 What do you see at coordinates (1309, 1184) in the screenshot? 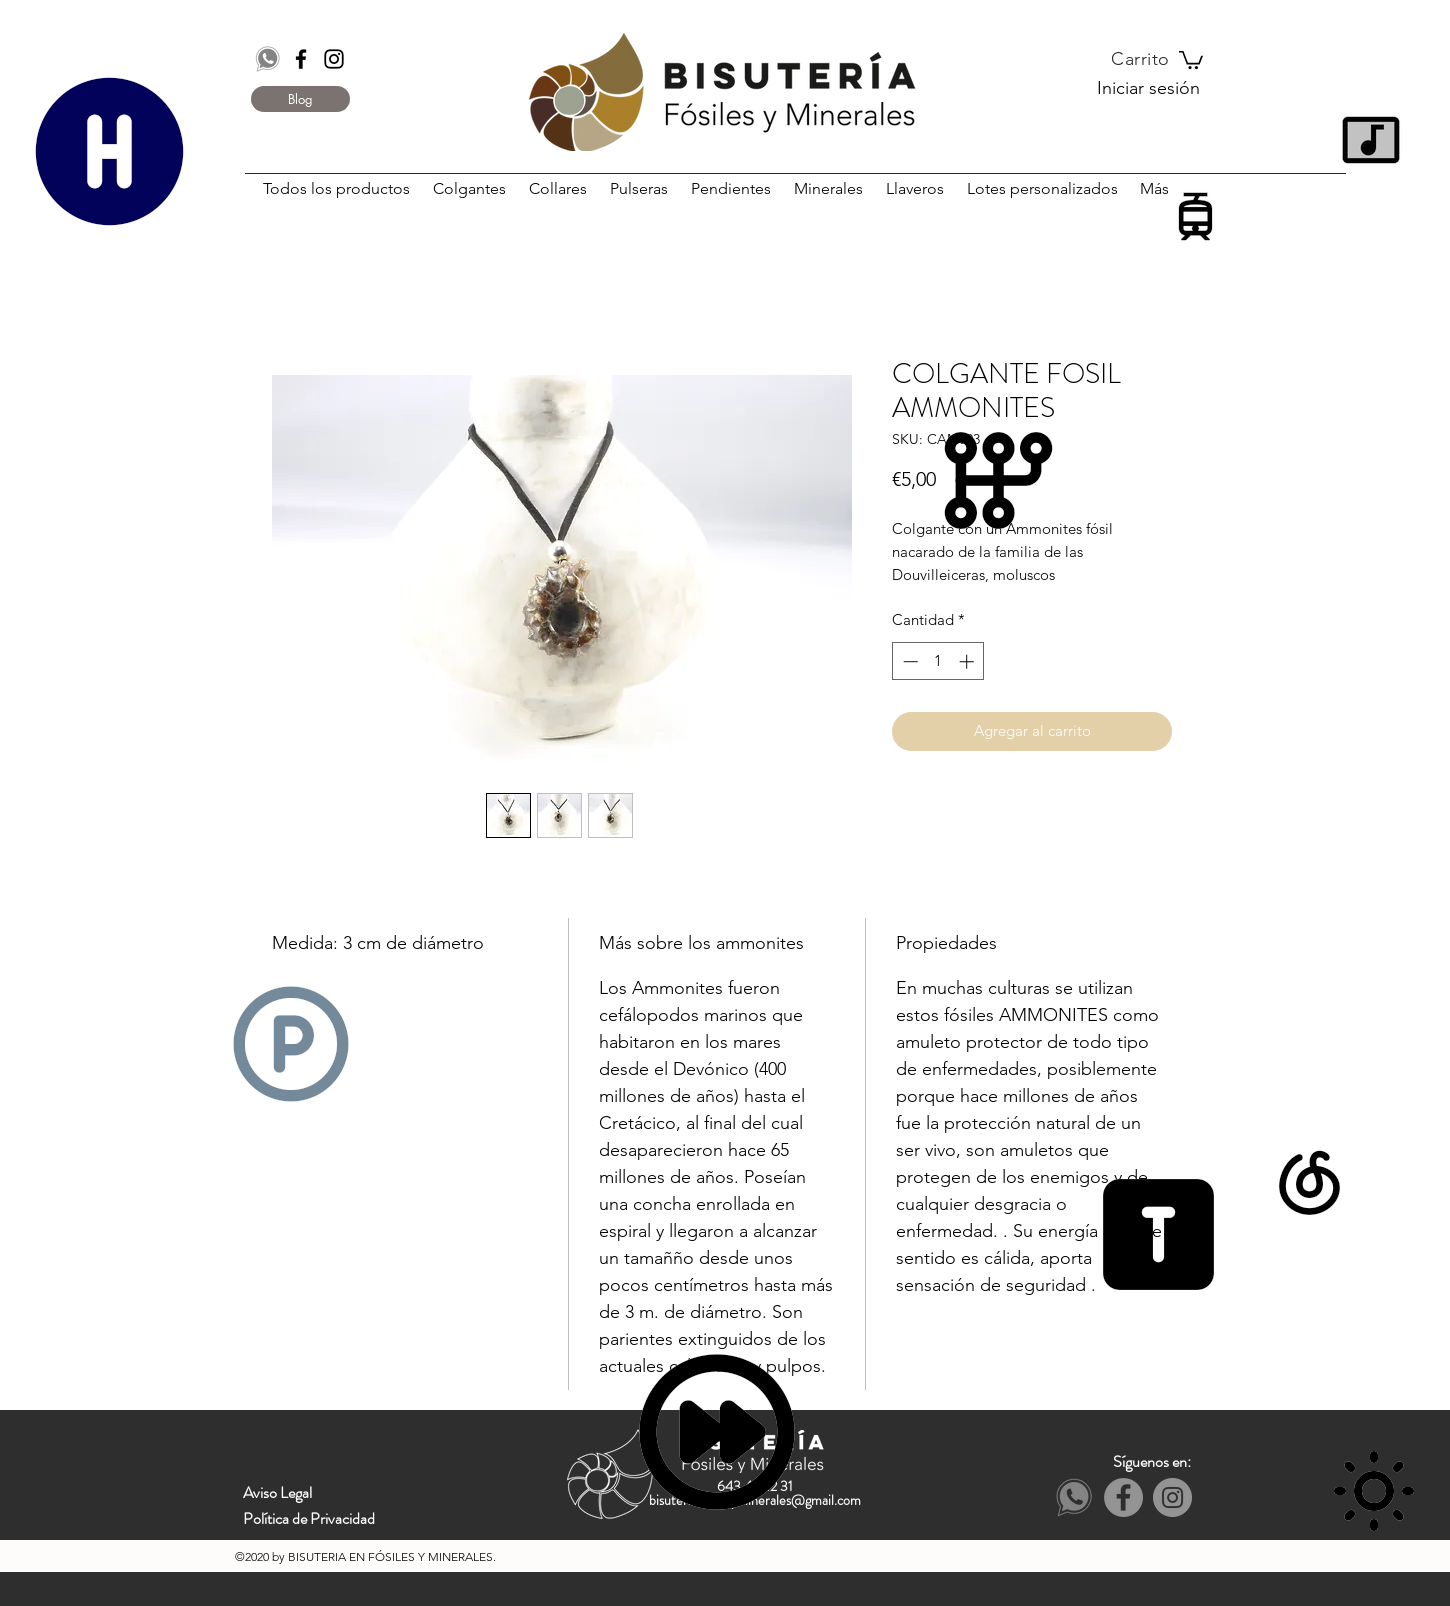
I see `open NetEase Music app` at bounding box center [1309, 1184].